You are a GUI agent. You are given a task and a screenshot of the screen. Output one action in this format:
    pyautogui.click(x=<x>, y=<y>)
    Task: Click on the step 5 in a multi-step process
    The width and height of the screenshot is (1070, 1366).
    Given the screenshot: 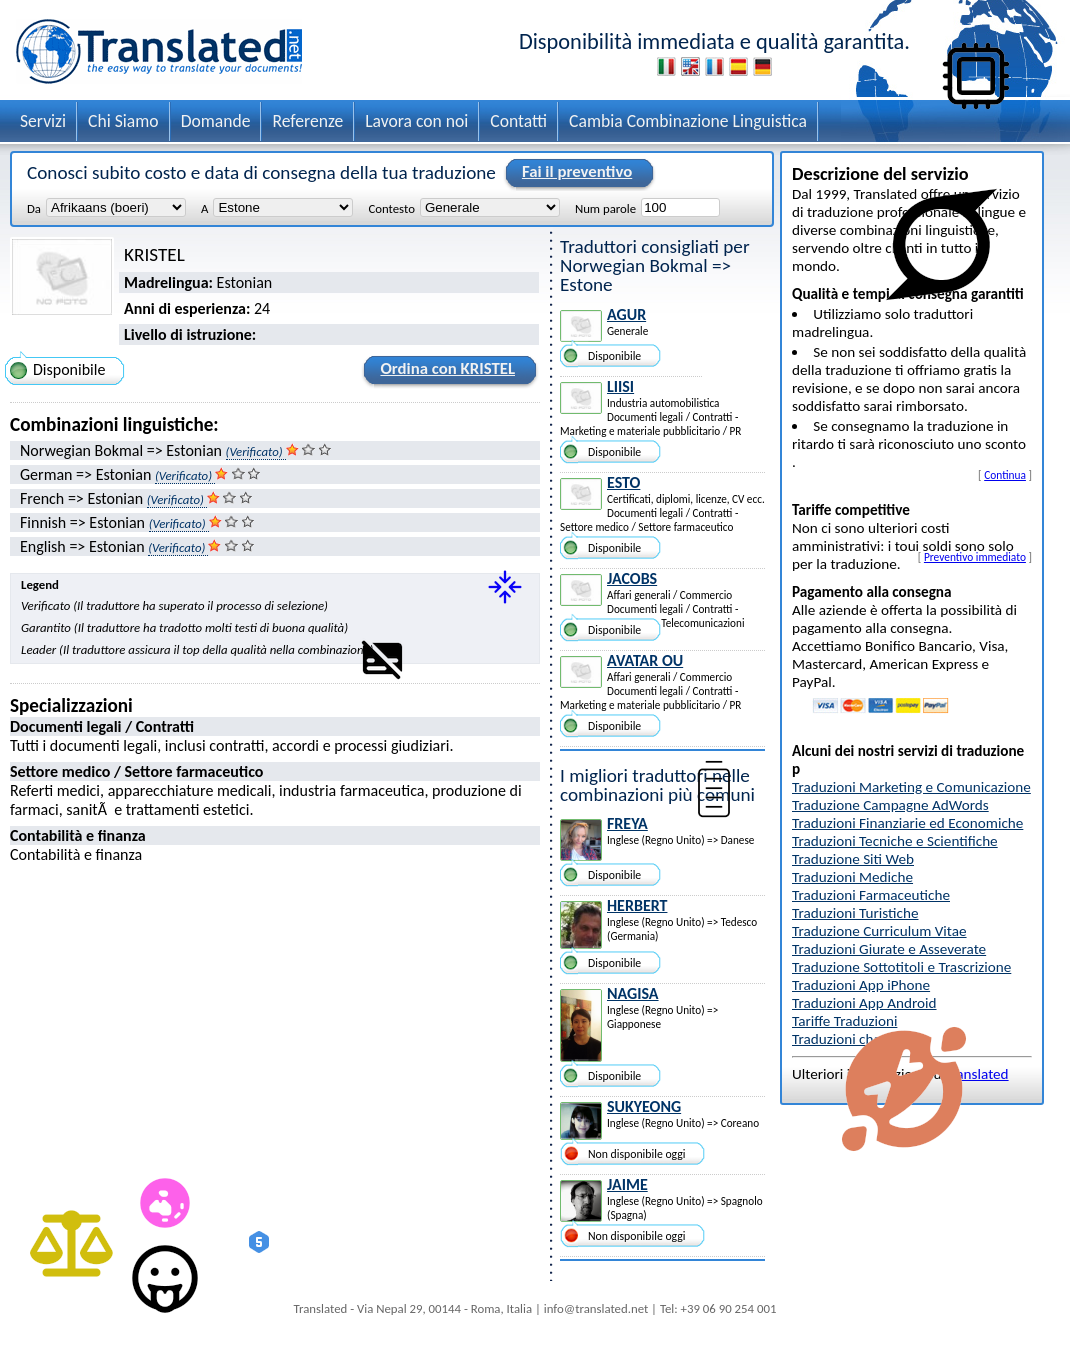 What is the action you would take?
    pyautogui.click(x=259, y=1242)
    